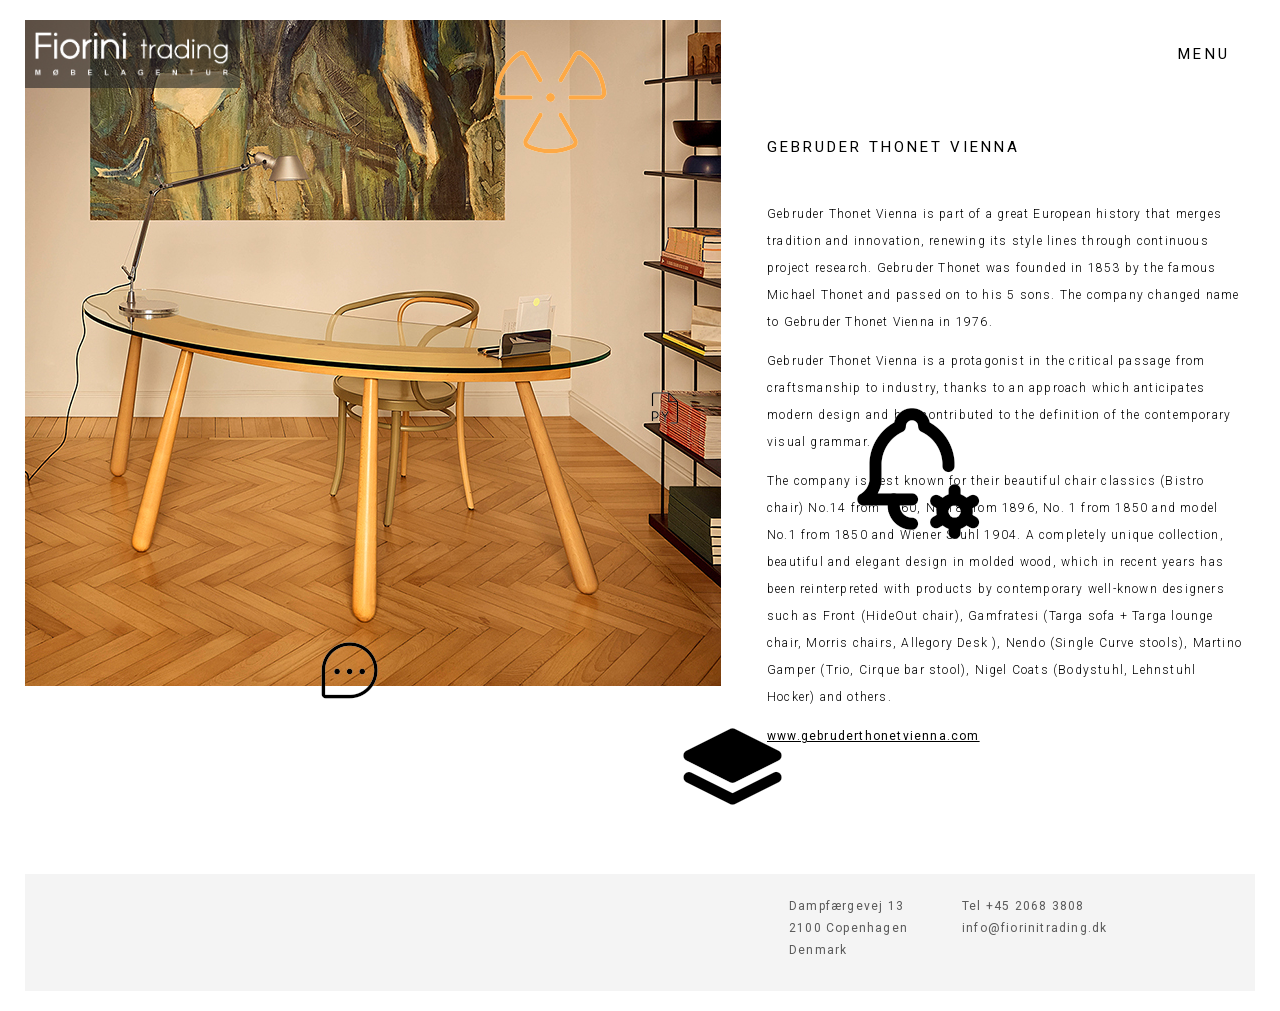  What do you see at coordinates (732, 766) in the screenshot?
I see `view stacked layers or items` at bounding box center [732, 766].